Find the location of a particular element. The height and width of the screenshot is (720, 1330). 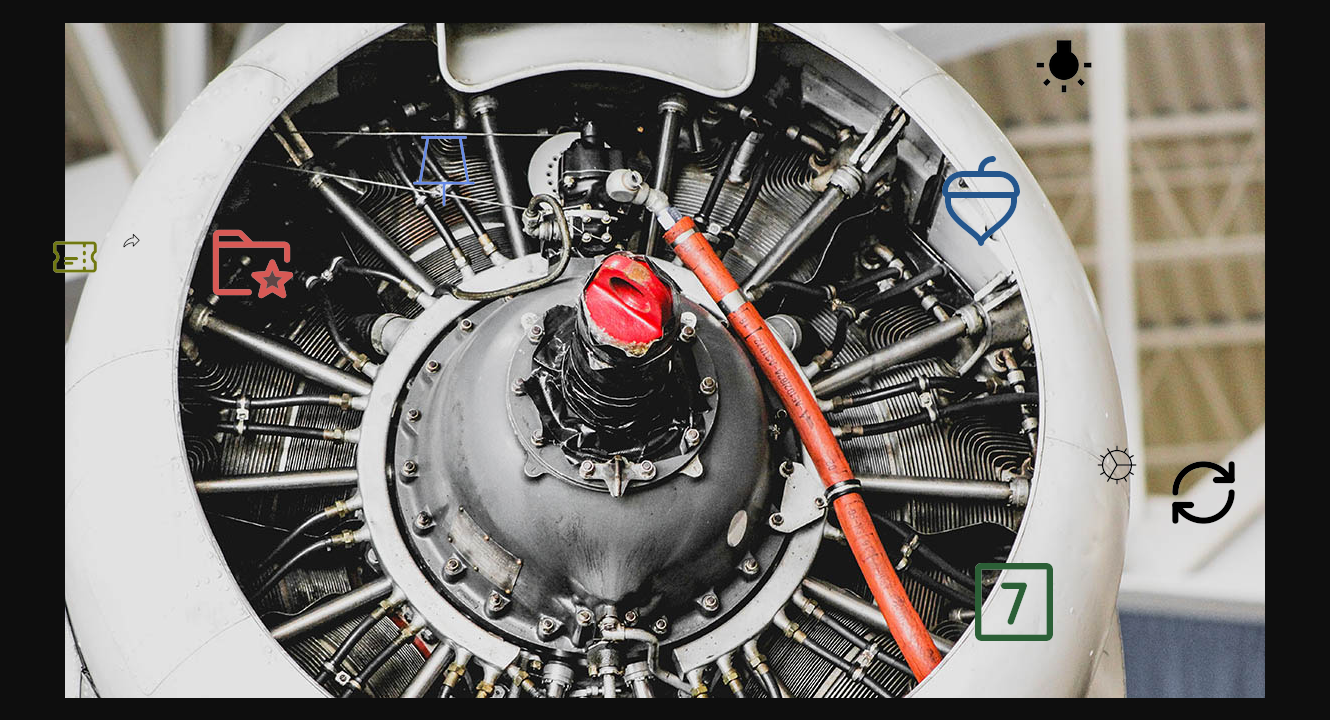

adjust incandescent light settings is located at coordinates (1064, 65).